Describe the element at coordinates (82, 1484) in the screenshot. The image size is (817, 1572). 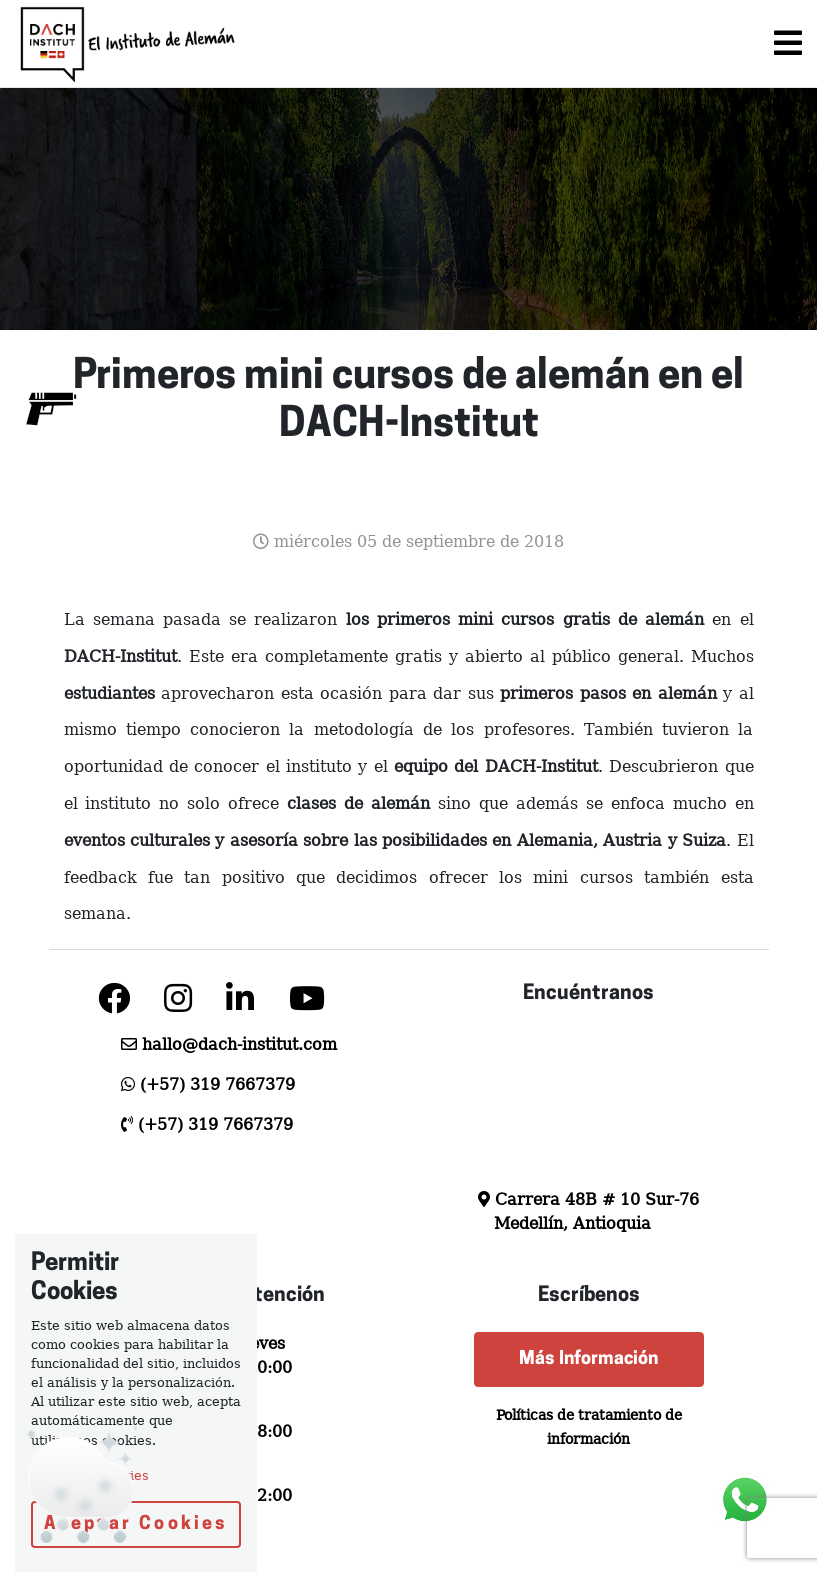
I see `indicates snowy weather conditions at night` at that location.